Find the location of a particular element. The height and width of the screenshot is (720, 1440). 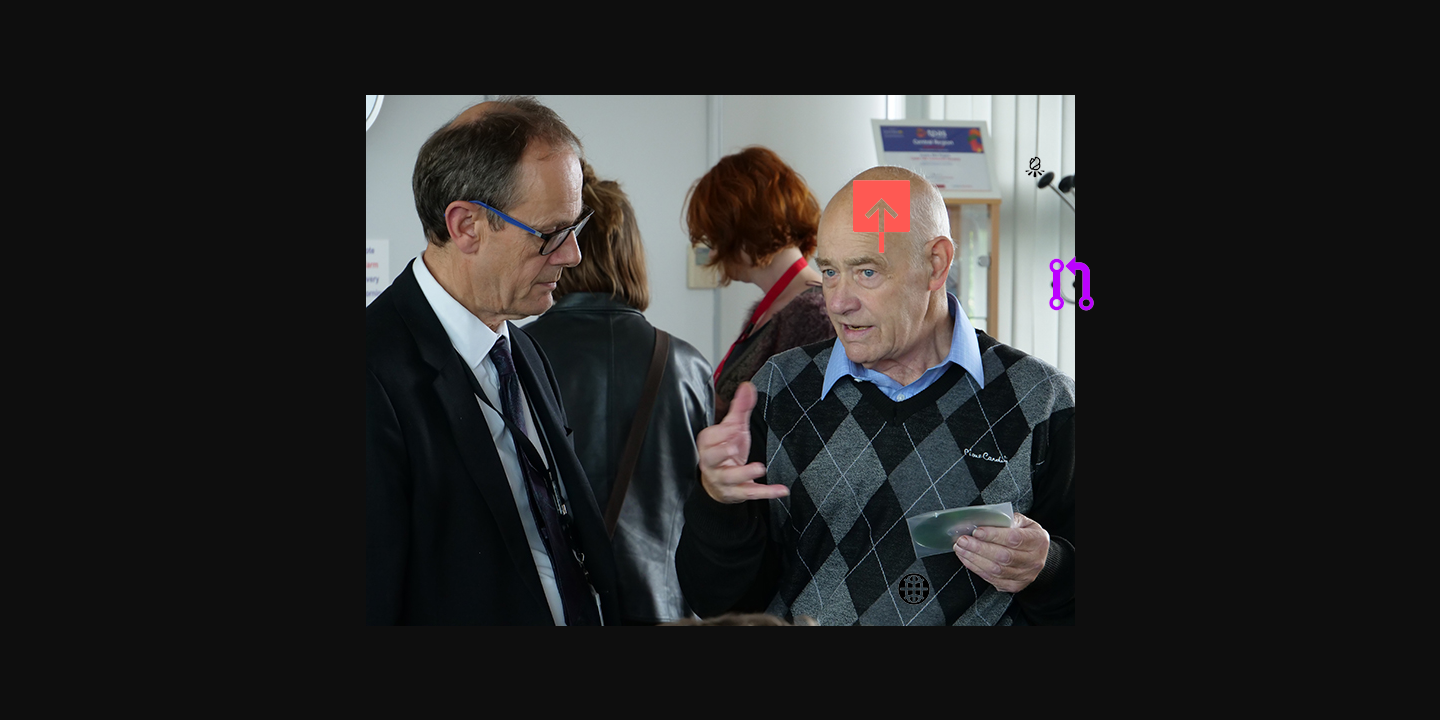

access website or browse the web is located at coordinates (914, 589).